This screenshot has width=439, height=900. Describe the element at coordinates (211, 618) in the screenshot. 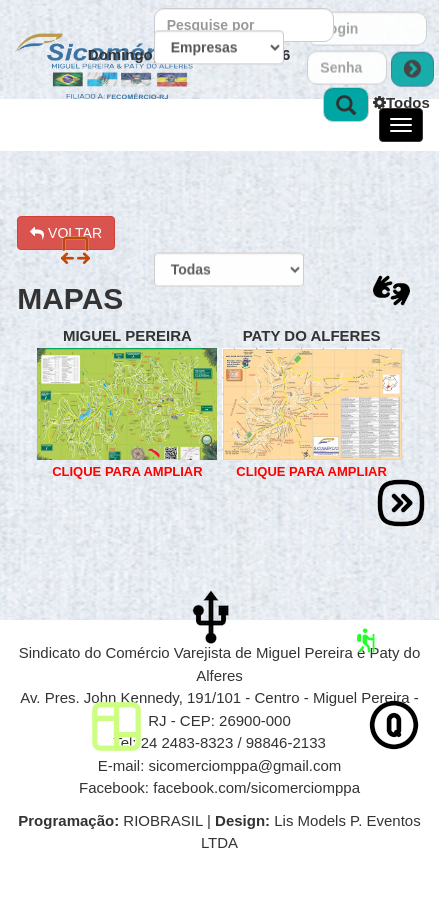

I see `connect a USB device` at that location.